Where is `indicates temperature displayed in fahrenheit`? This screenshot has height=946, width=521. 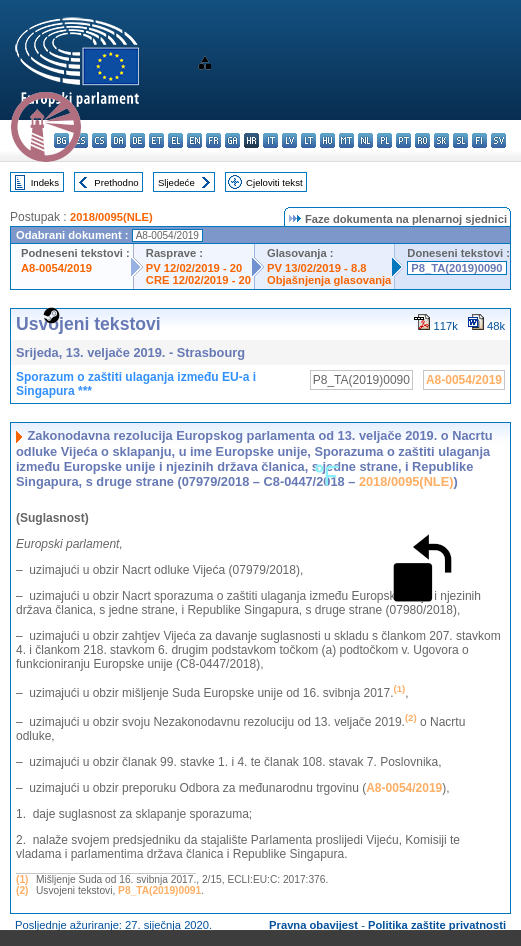
indicates temperature displayed in fahrenheit is located at coordinates (328, 475).